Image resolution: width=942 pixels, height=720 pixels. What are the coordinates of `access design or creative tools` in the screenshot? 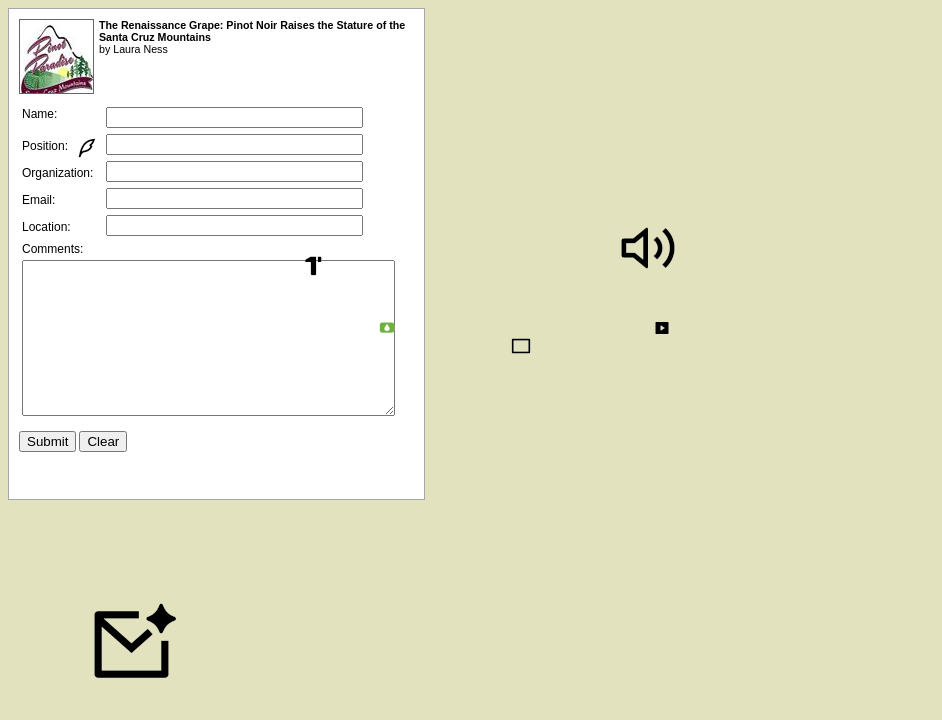 It's located at (313, 265).